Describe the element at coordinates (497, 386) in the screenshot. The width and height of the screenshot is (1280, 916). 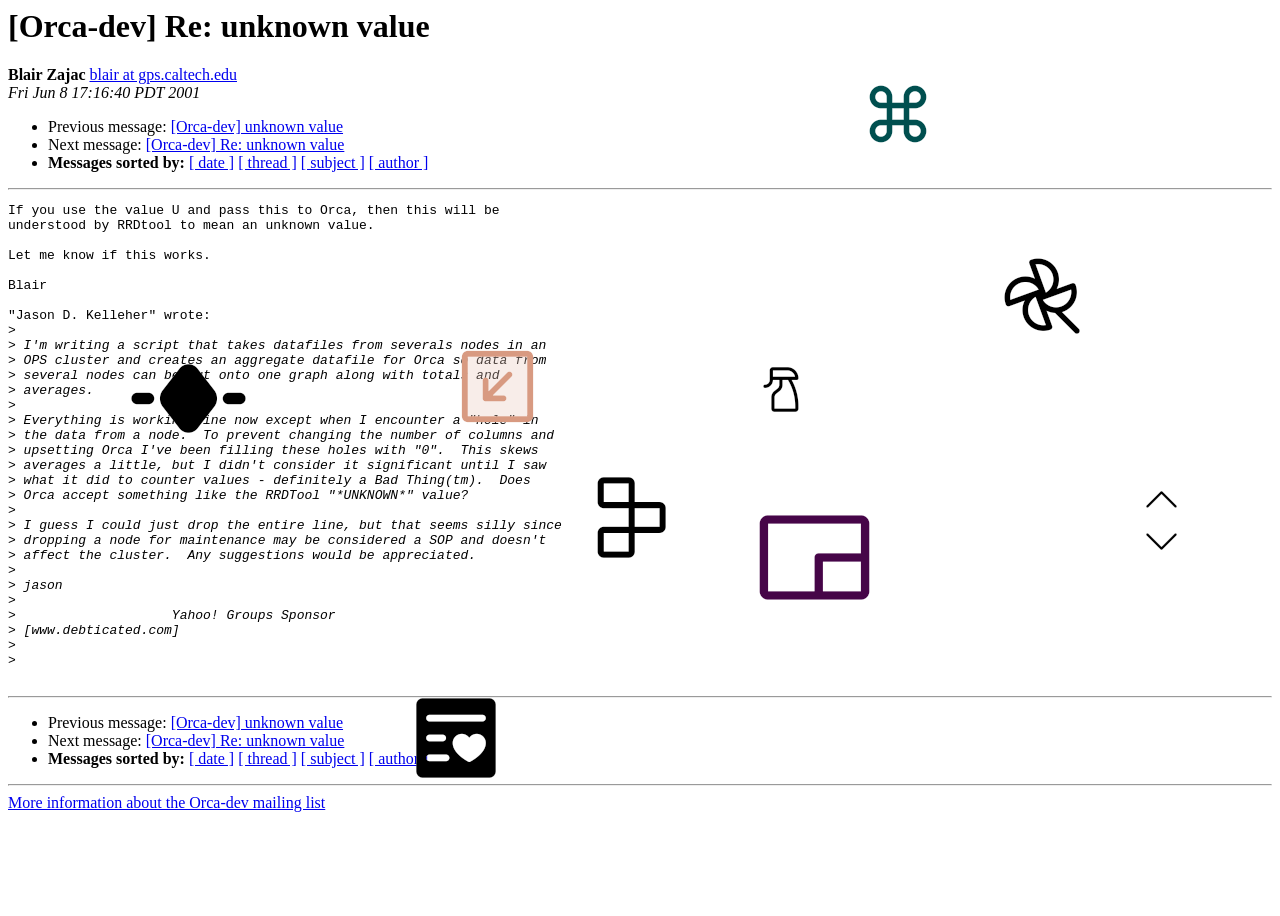
I see `move content to bottom-left corner` at that location.